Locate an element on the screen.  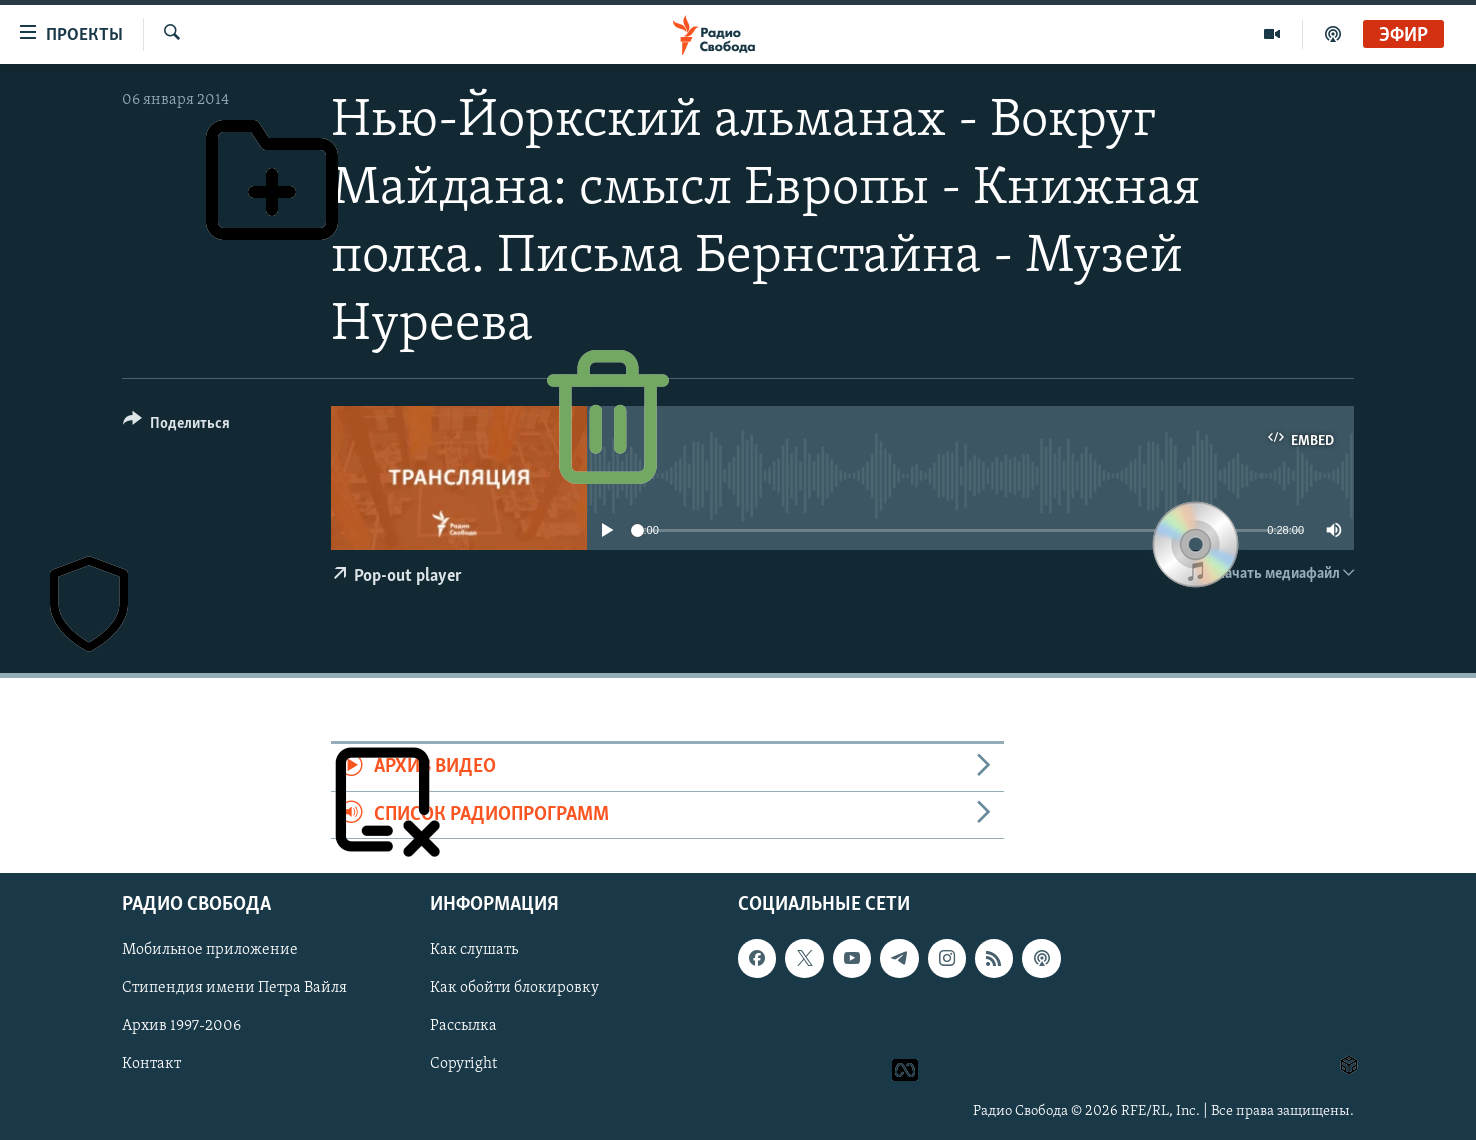
meta company logo is located at coordinates (905, 1070).